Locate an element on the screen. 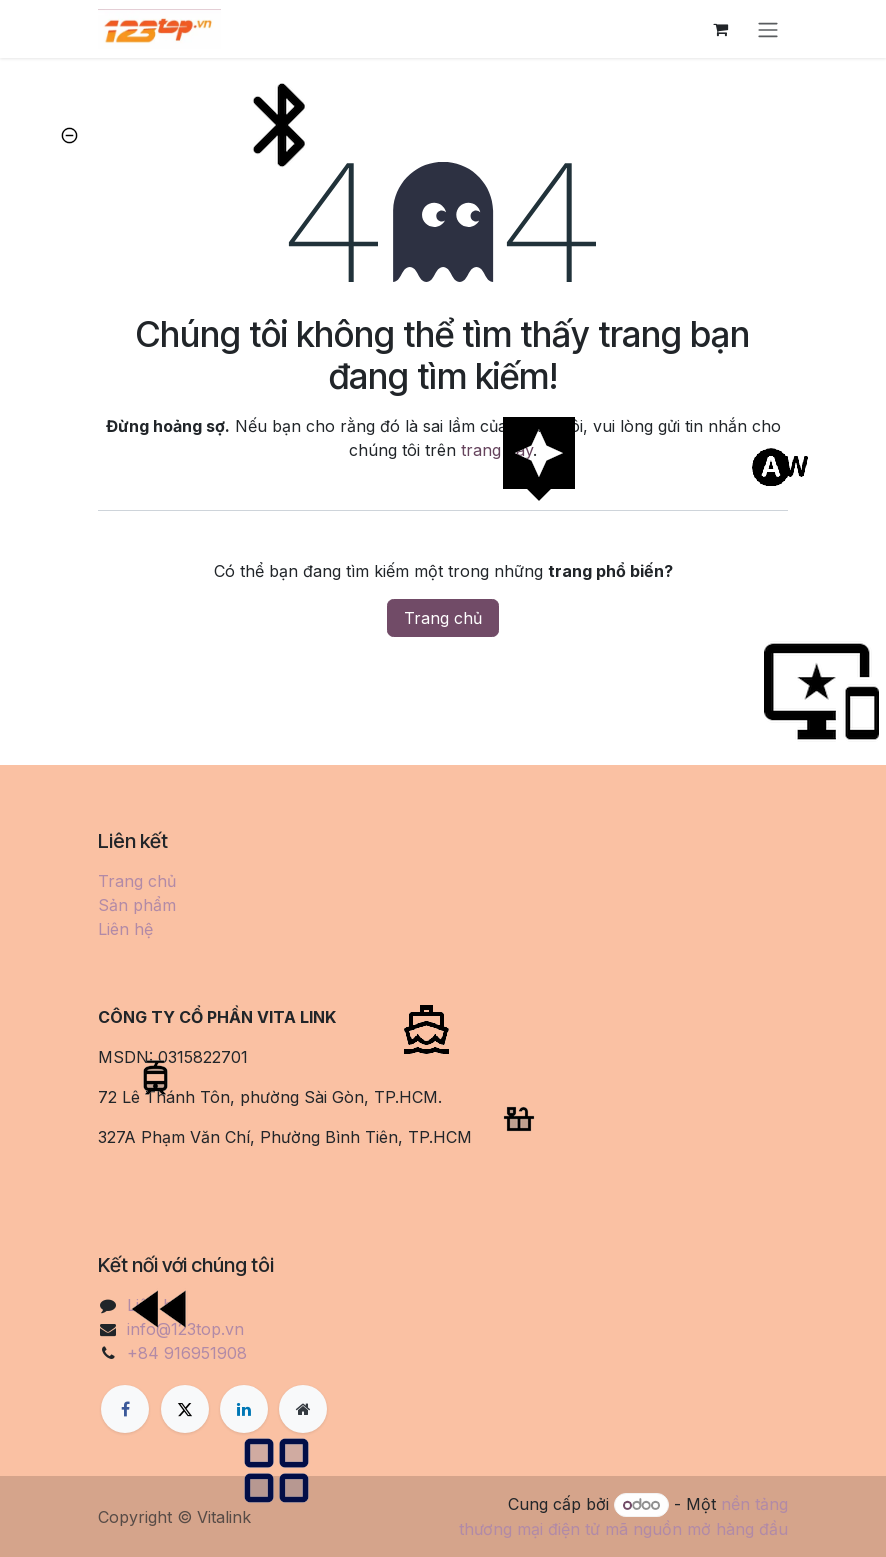 The height and width of the screenshot is (1557, 886). view all apps or applications is located at coordinates (276, 1470).